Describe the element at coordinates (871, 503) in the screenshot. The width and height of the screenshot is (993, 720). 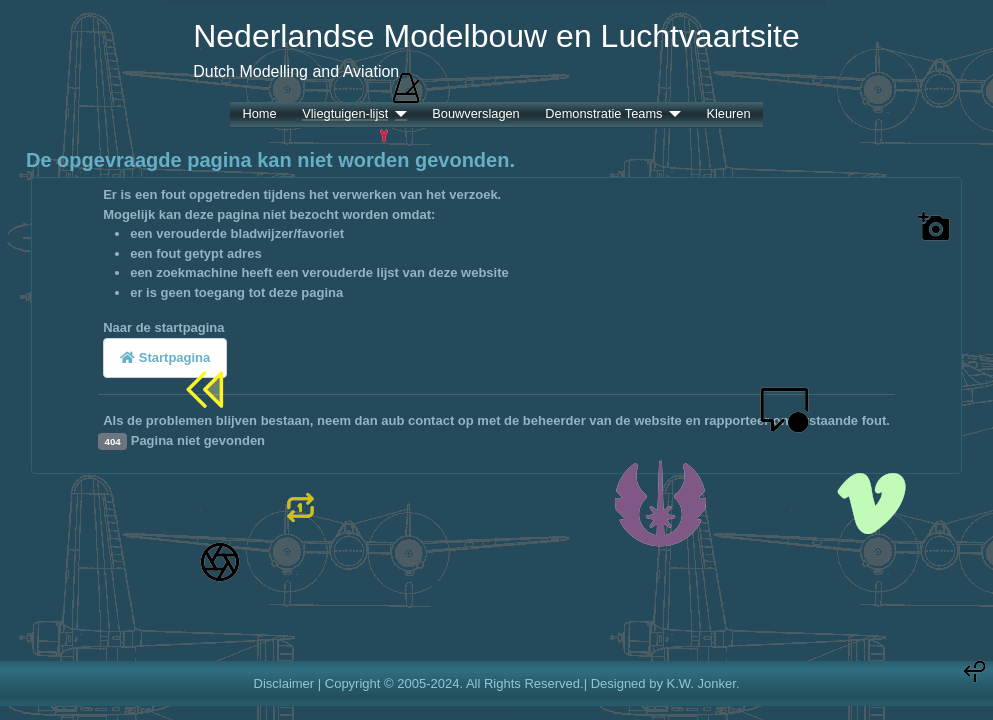
I see `open vimeo app` at that location.